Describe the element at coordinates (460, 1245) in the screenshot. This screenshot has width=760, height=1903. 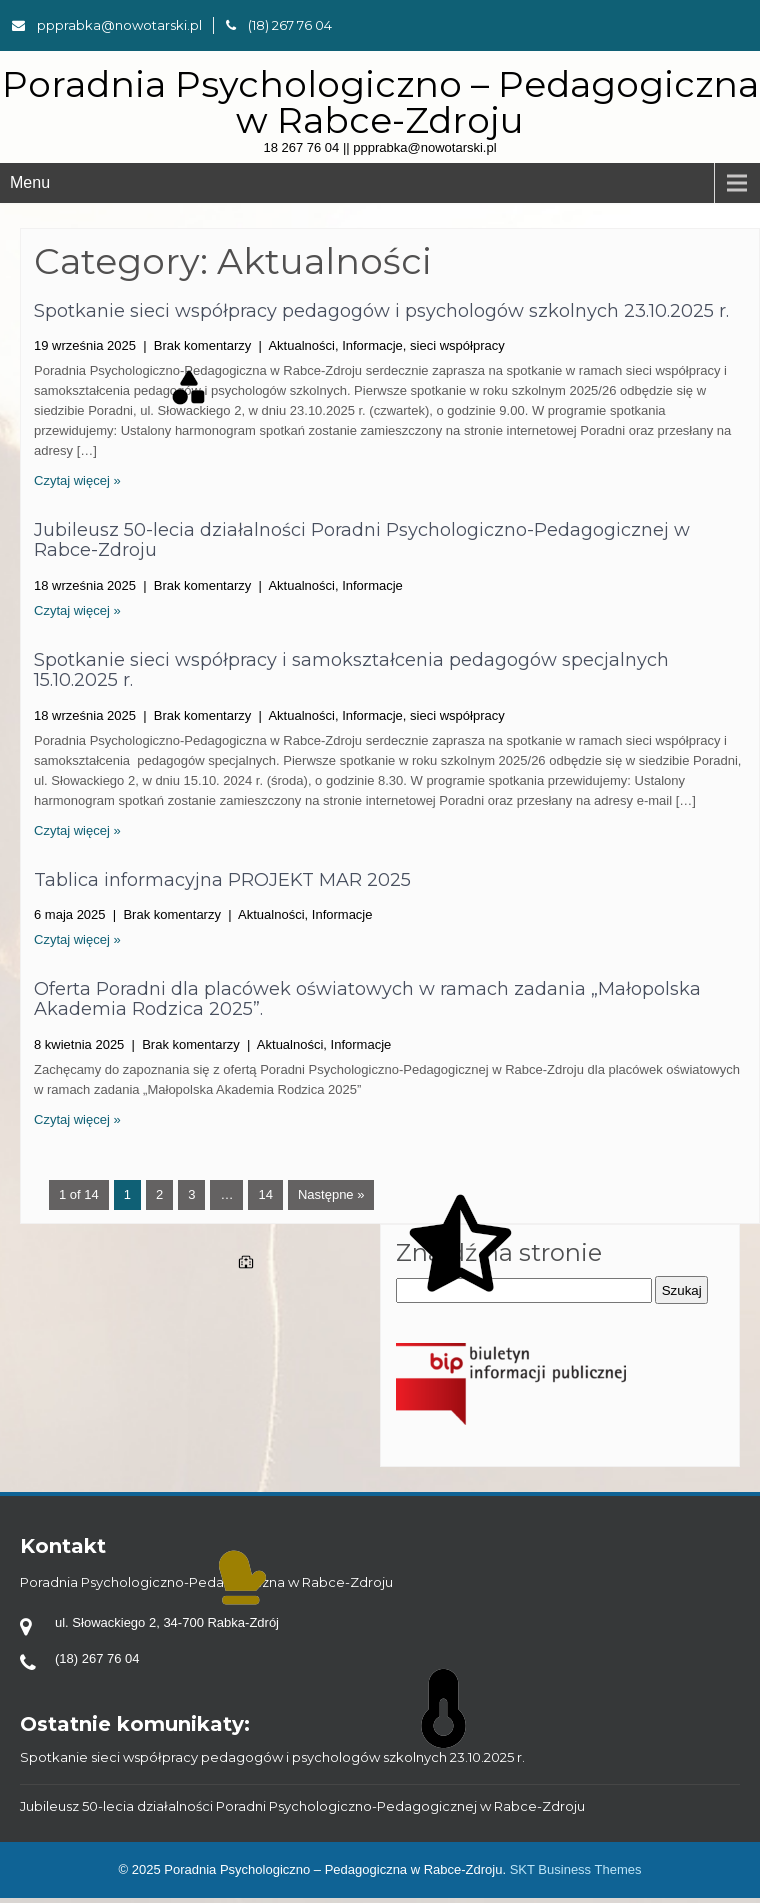
I see `indicates a partial or half-star rating` at that location.